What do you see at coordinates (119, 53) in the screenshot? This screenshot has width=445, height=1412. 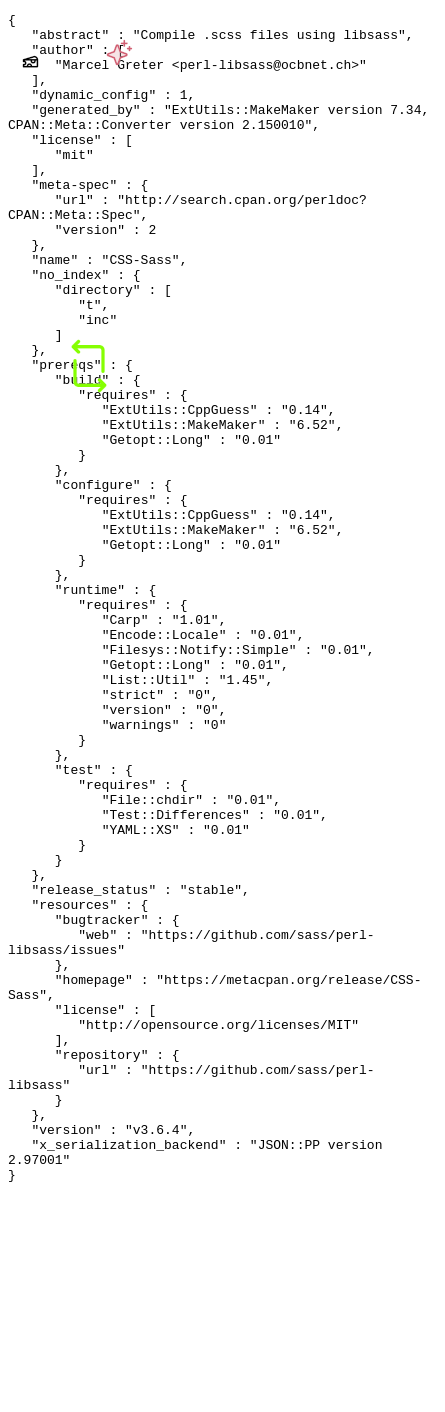 I see `indicates AI-generated or enhanced content` at bounding box center [119, 53].